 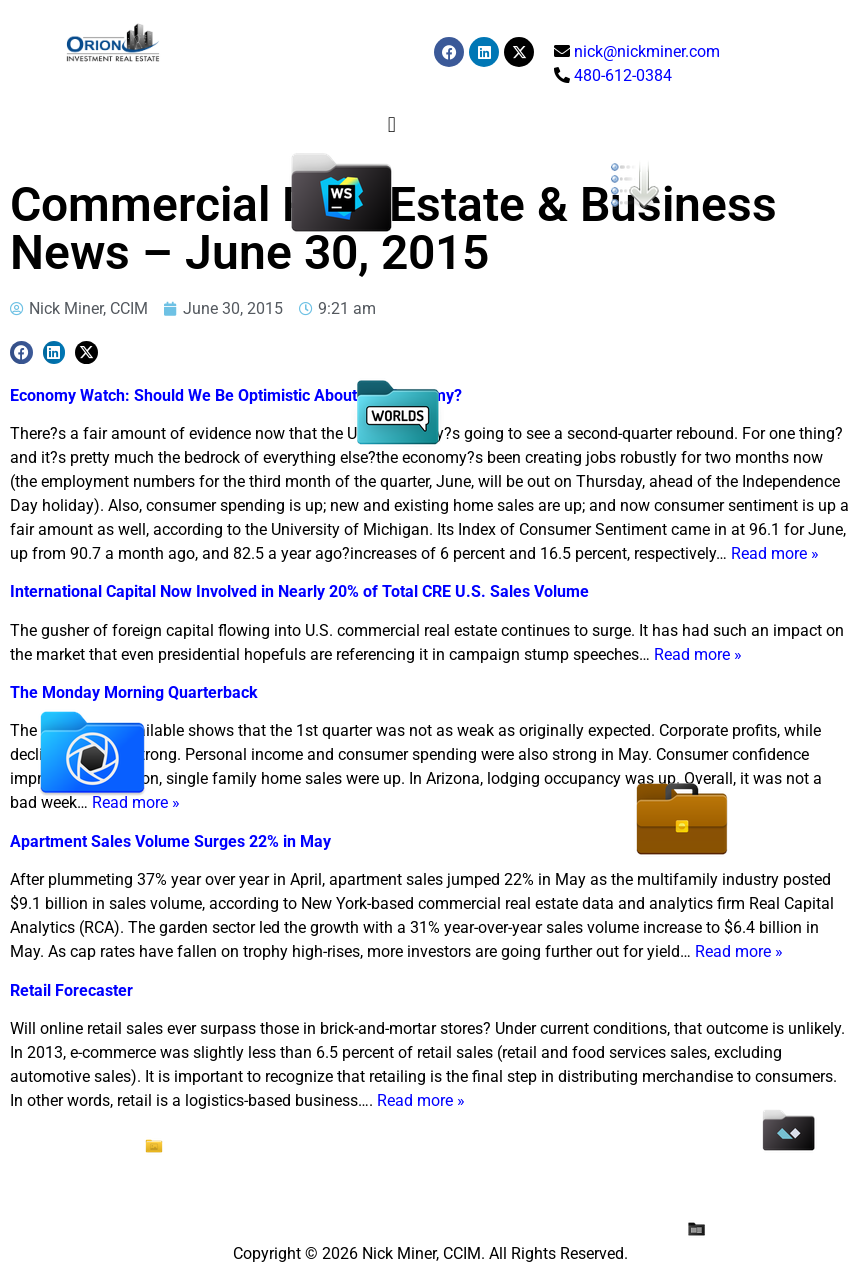 What do you see at coordinates (397, 414) in the screenshot?
I see `open vrchat worlds folder` at bounding box center [397, 414].